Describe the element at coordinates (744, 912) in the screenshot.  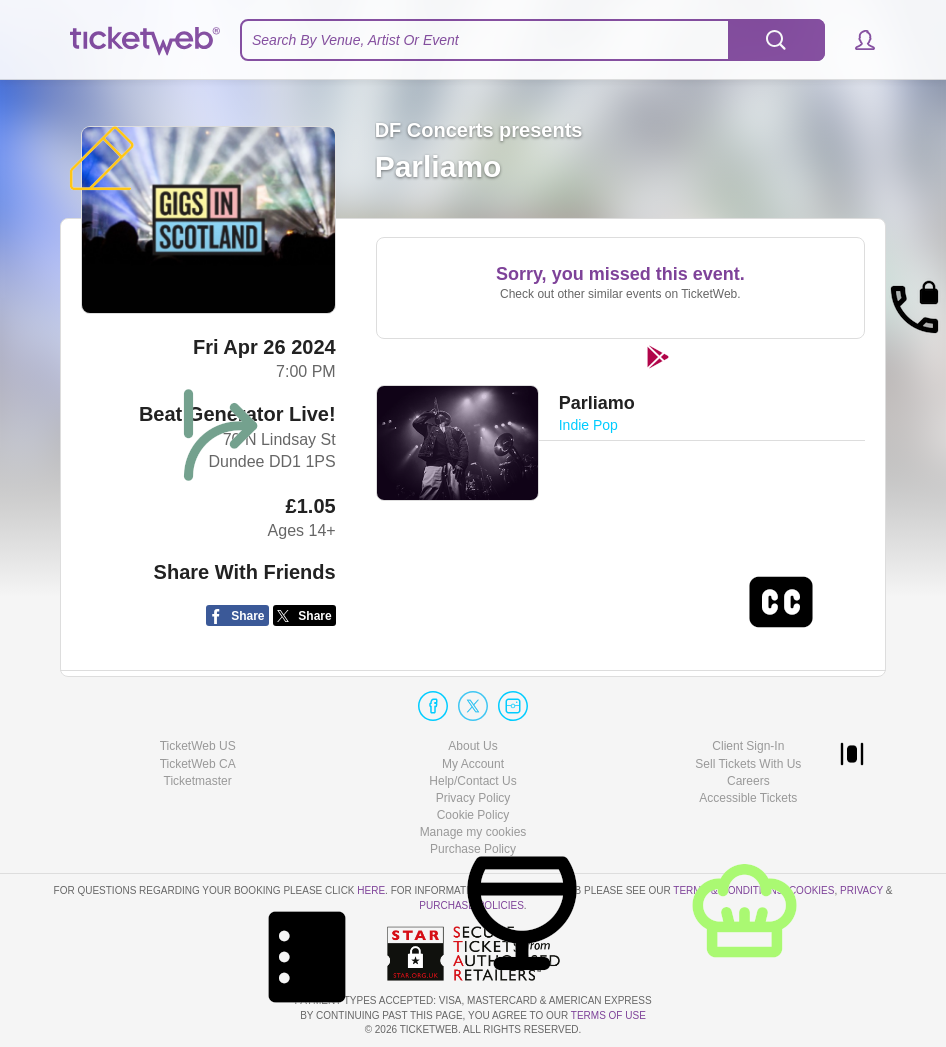
I see `access cooking or recipe features` at that location.